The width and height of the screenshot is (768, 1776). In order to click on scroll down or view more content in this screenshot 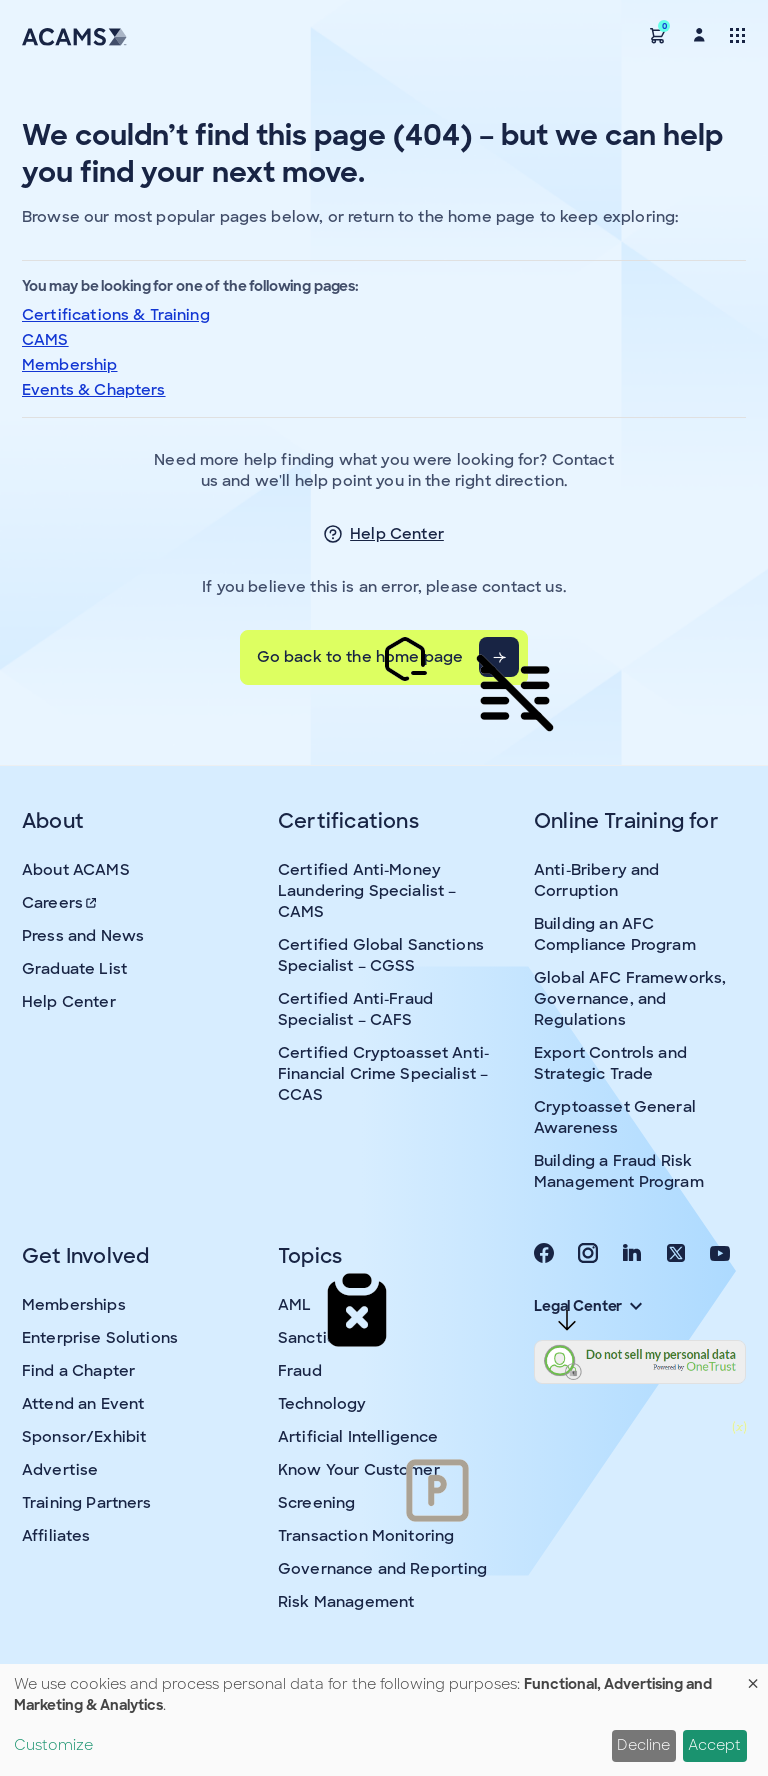, I will do `click(567, 1320)`.